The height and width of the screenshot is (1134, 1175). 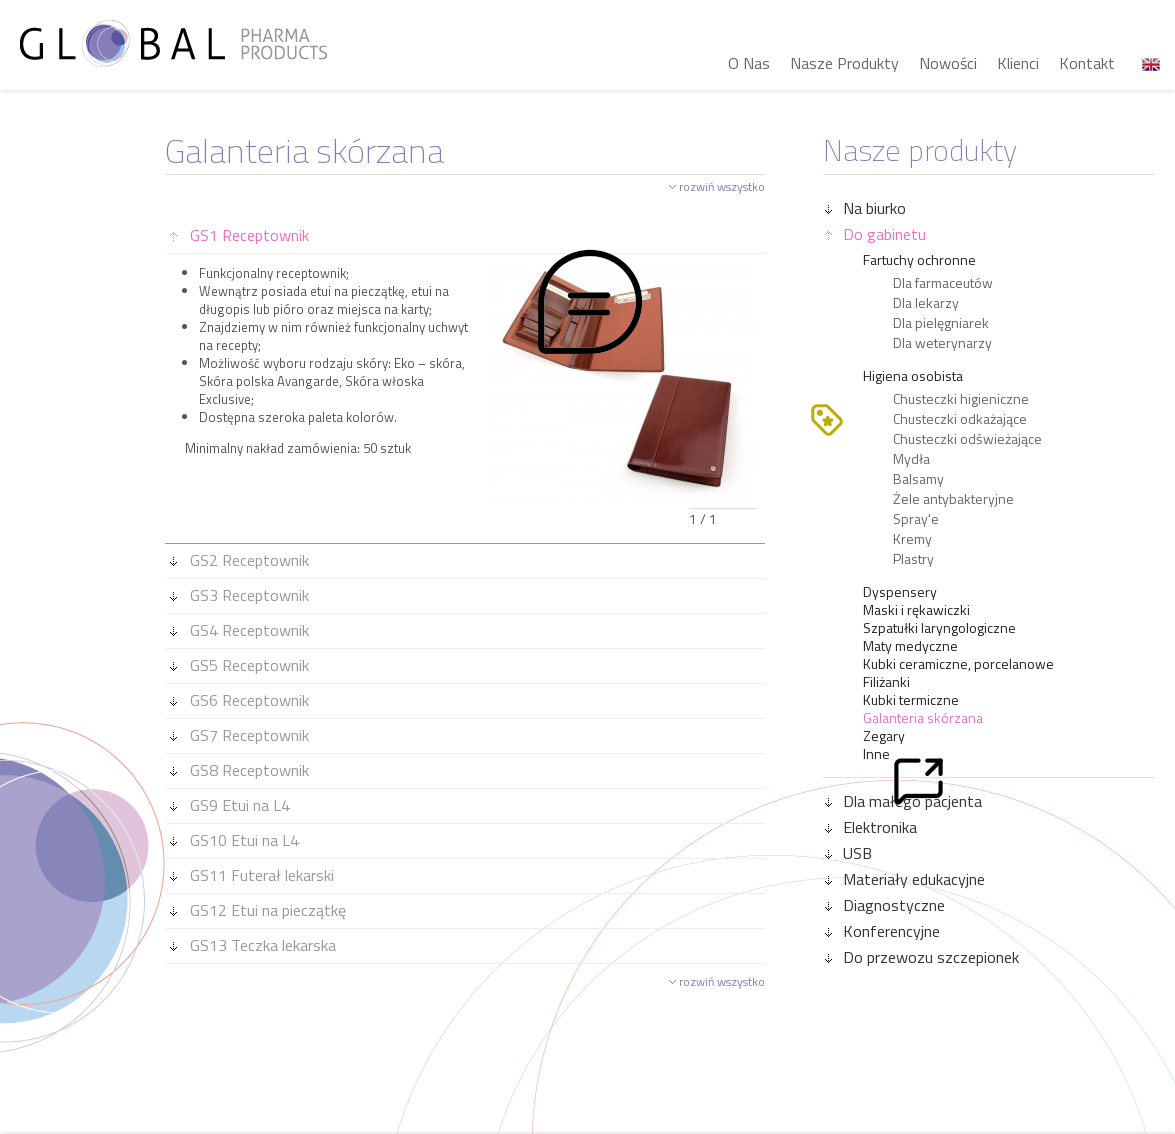 I want to click on open chat or messaging, so click(x=588, y=304).